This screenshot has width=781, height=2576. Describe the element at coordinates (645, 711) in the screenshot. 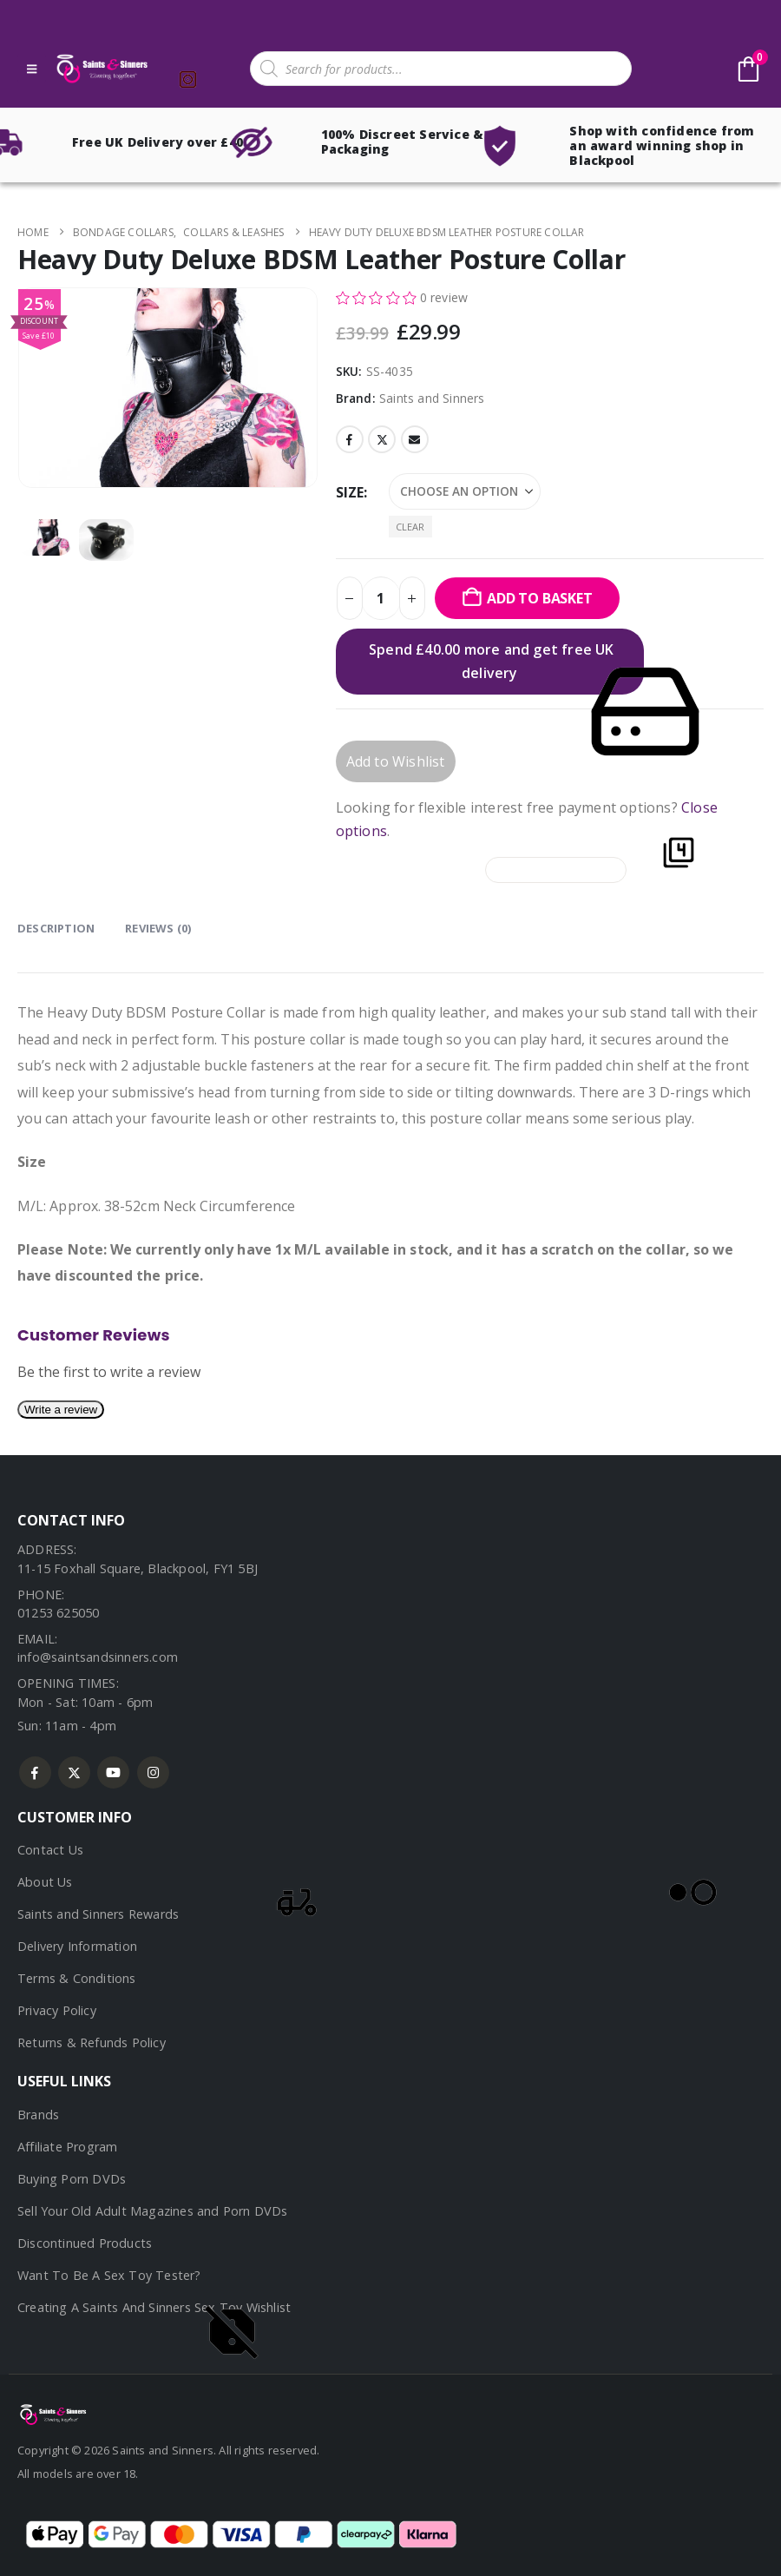

I see `access local storage or hard drive` at that location.